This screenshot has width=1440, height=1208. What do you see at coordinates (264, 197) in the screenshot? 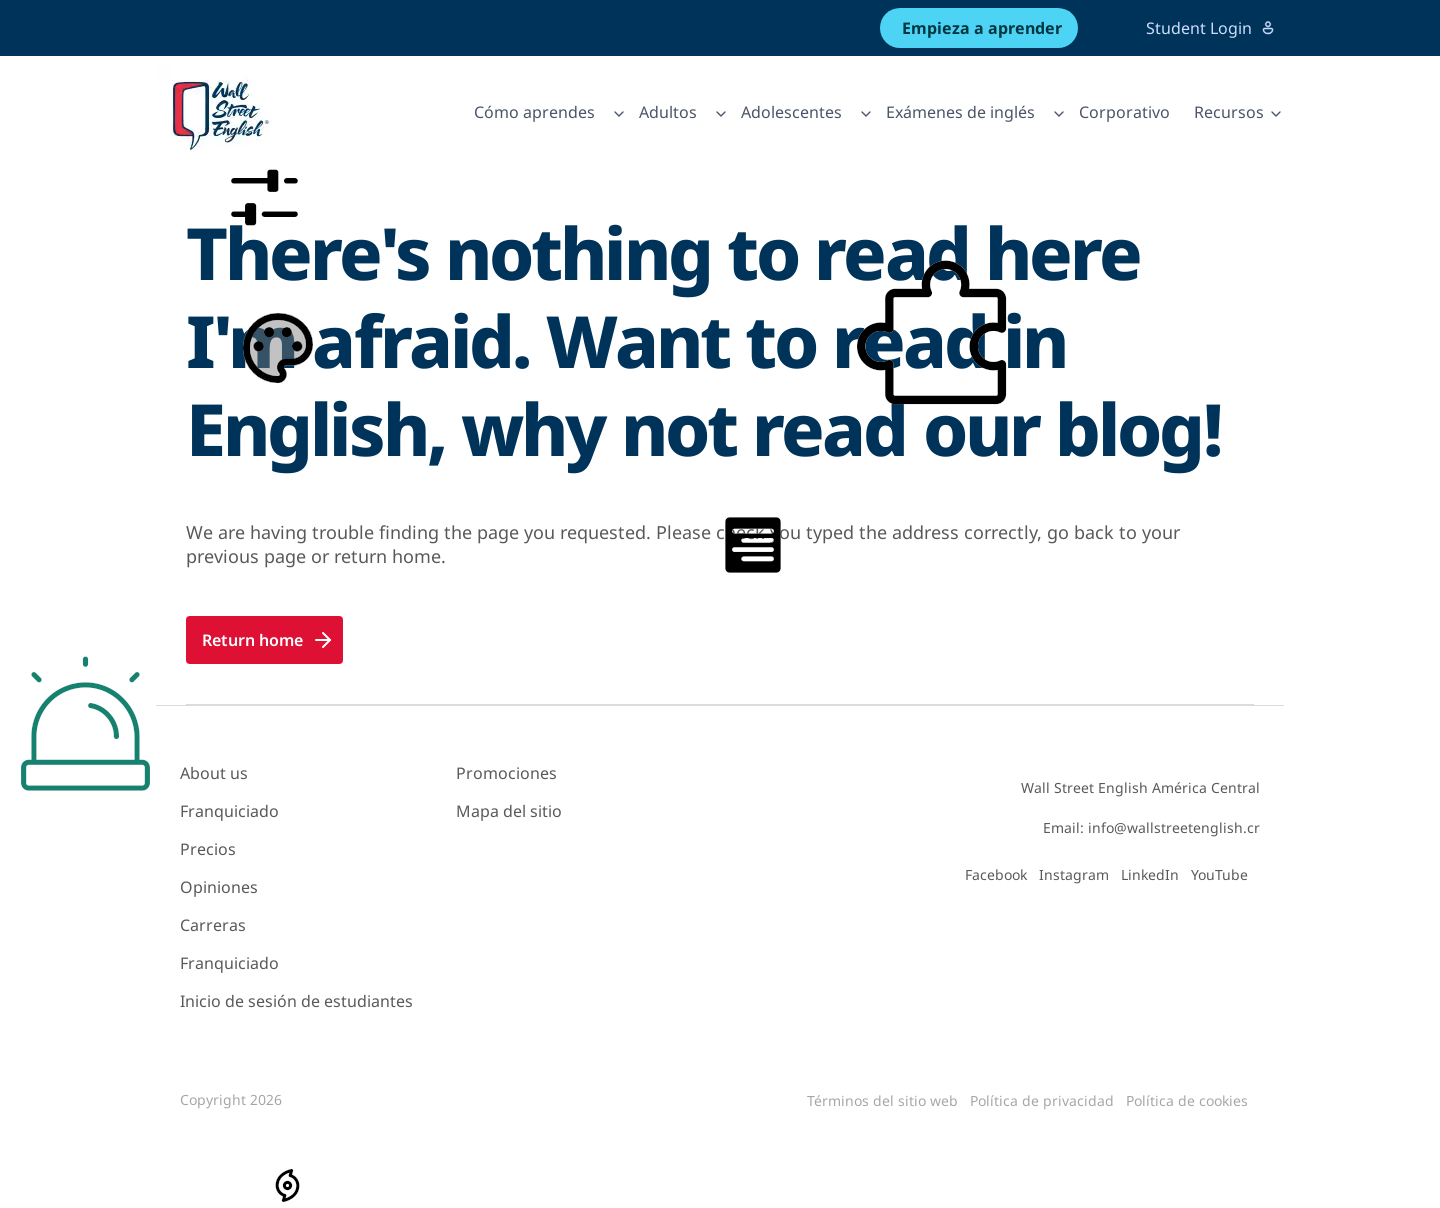
I see `adjust settings or preferences` at bounding box center [264, 197].